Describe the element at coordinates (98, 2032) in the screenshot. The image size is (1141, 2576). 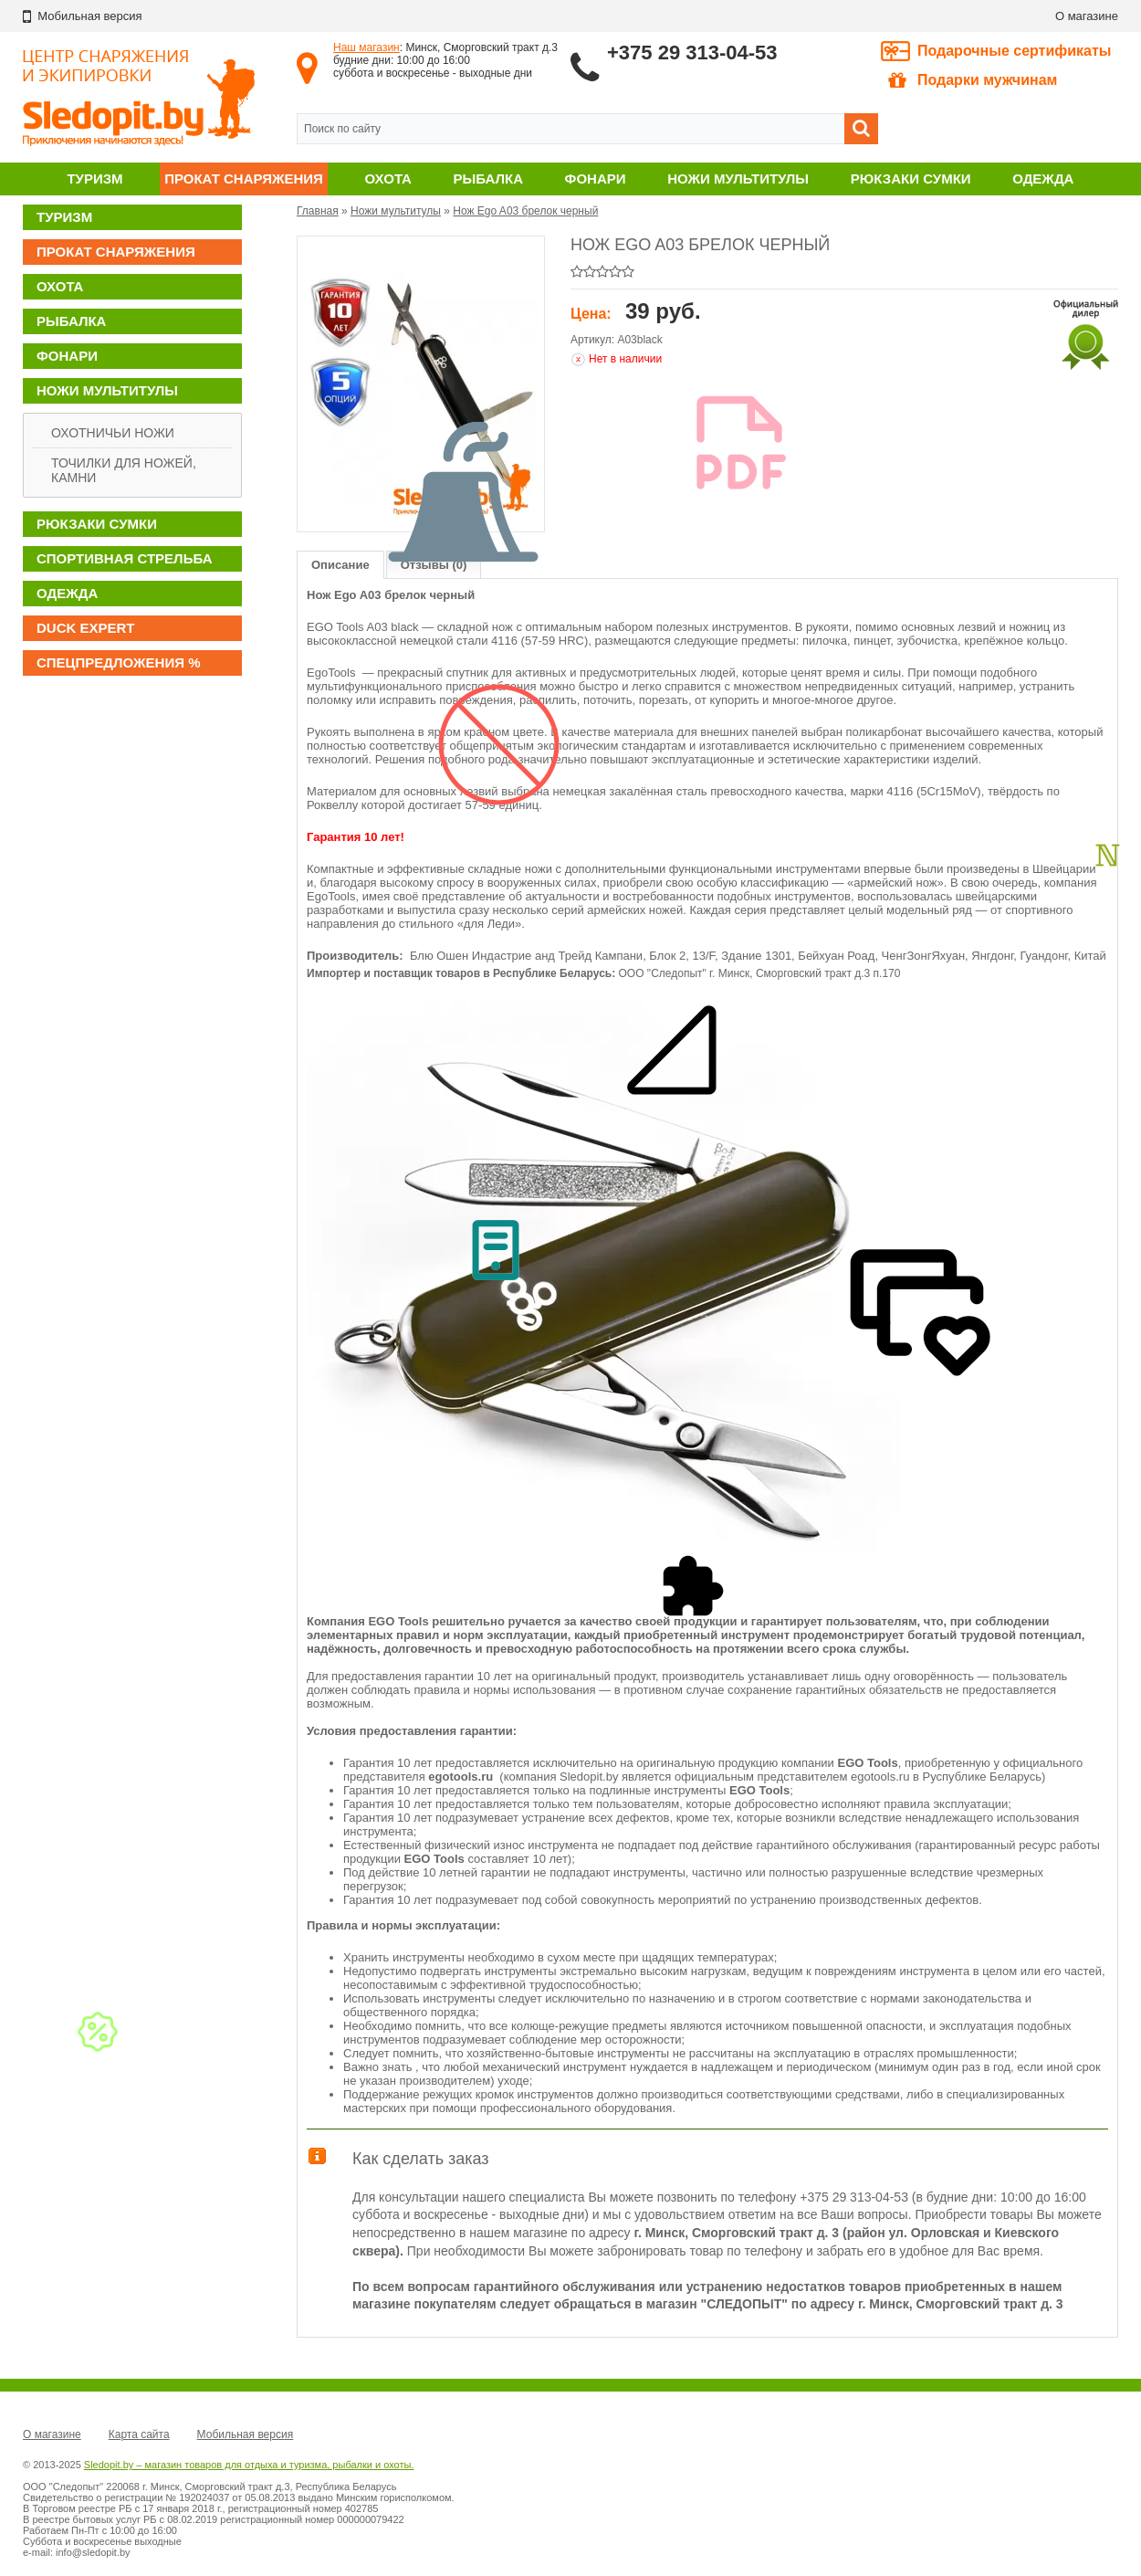
I see `view available discounts or promotions` at that location.